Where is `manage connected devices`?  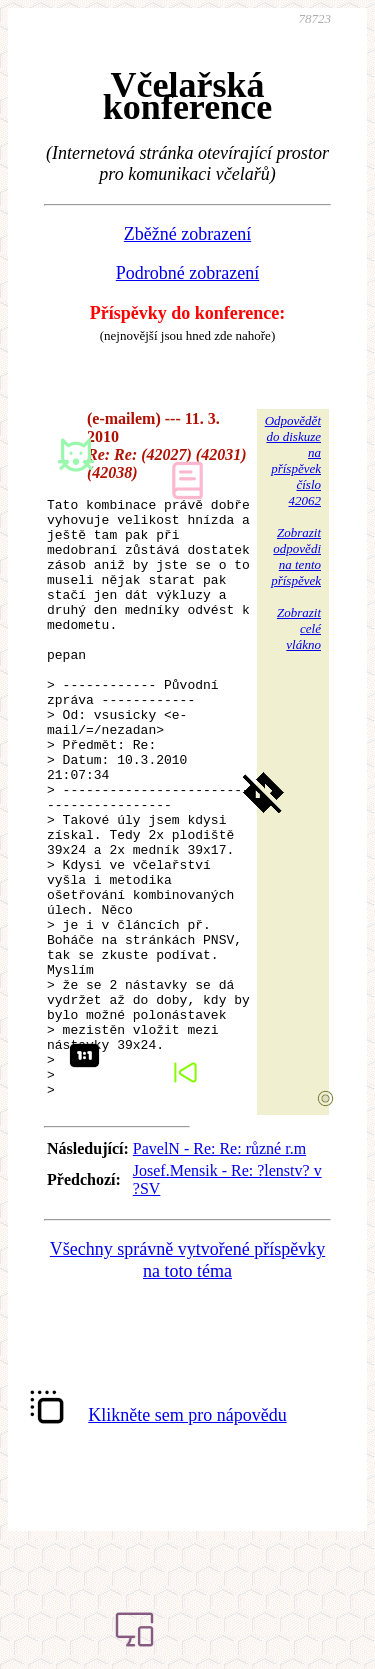 manage connected devices is located at coordinates (134, 1629).